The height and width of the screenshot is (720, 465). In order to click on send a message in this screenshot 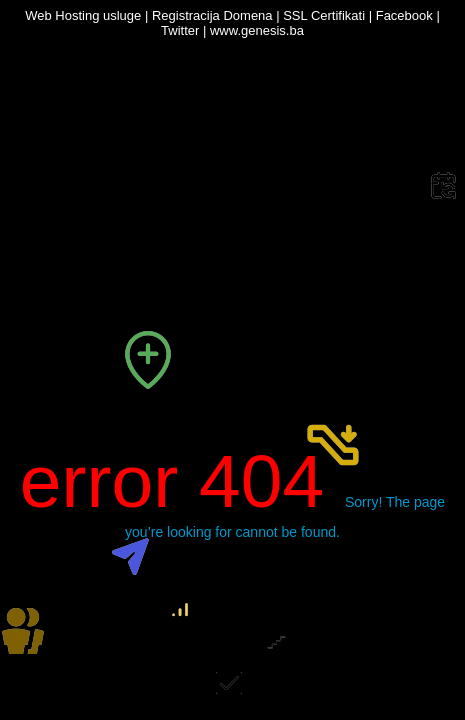, I will do `click(130, 557)`.